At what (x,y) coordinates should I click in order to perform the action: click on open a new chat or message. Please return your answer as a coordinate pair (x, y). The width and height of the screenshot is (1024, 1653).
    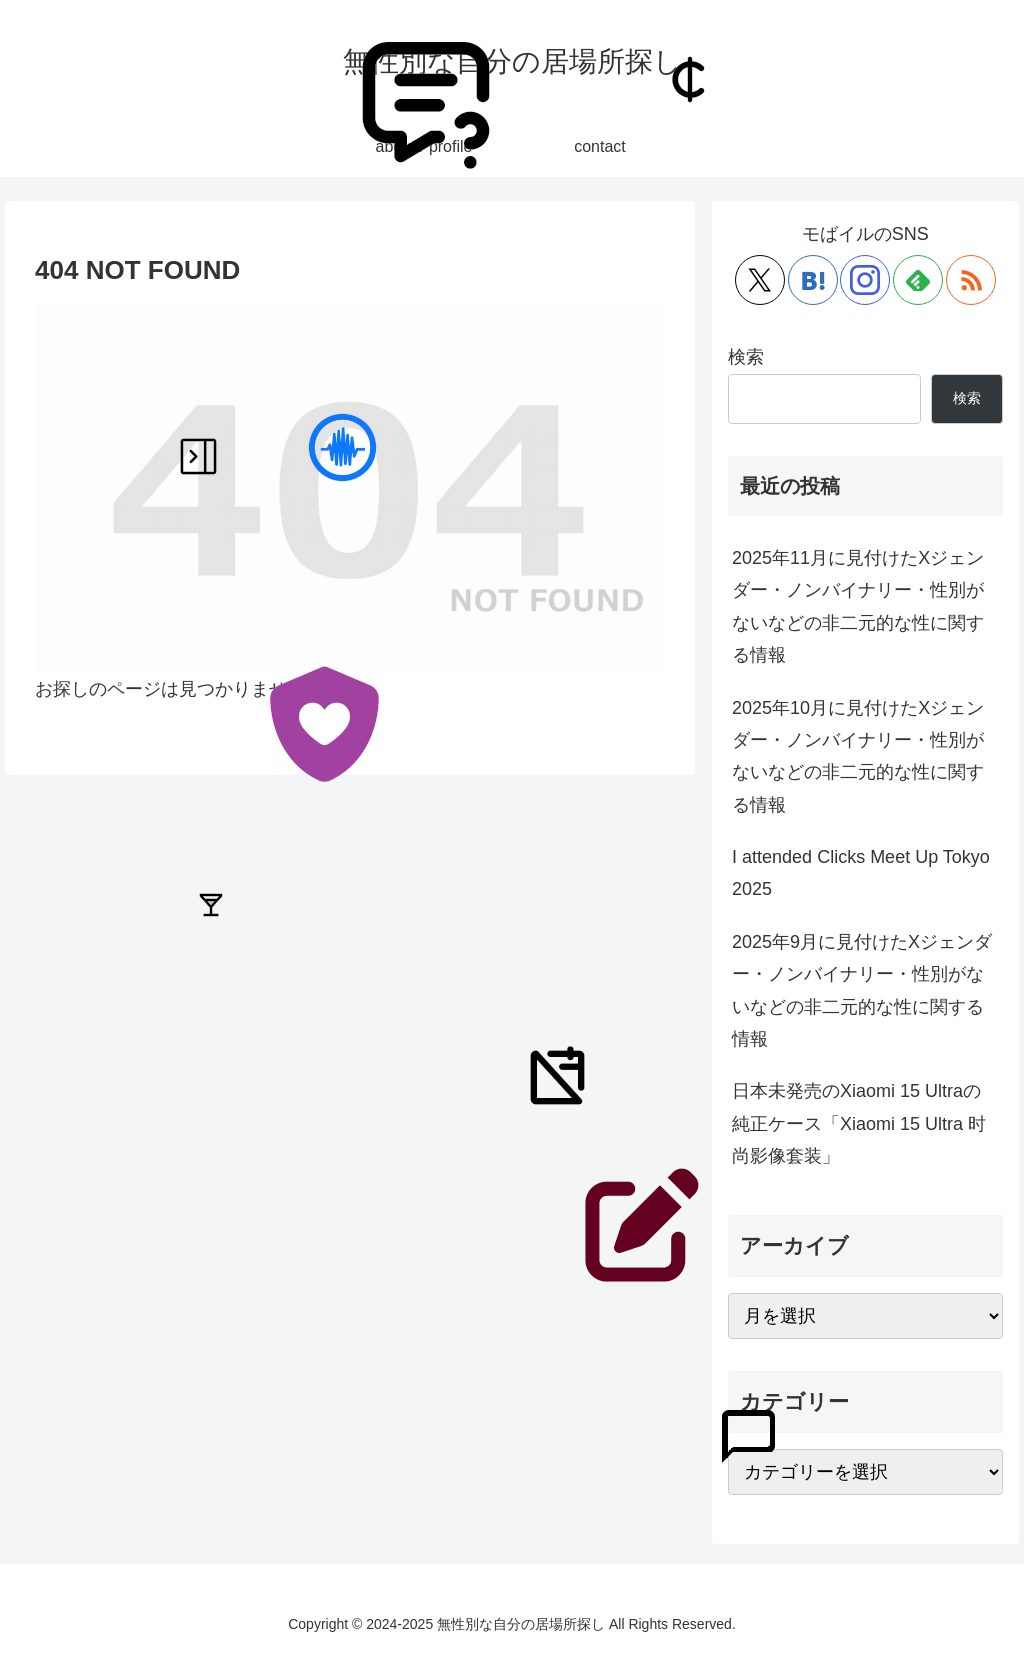
    Looking at the image, I should click on (748, 1436).